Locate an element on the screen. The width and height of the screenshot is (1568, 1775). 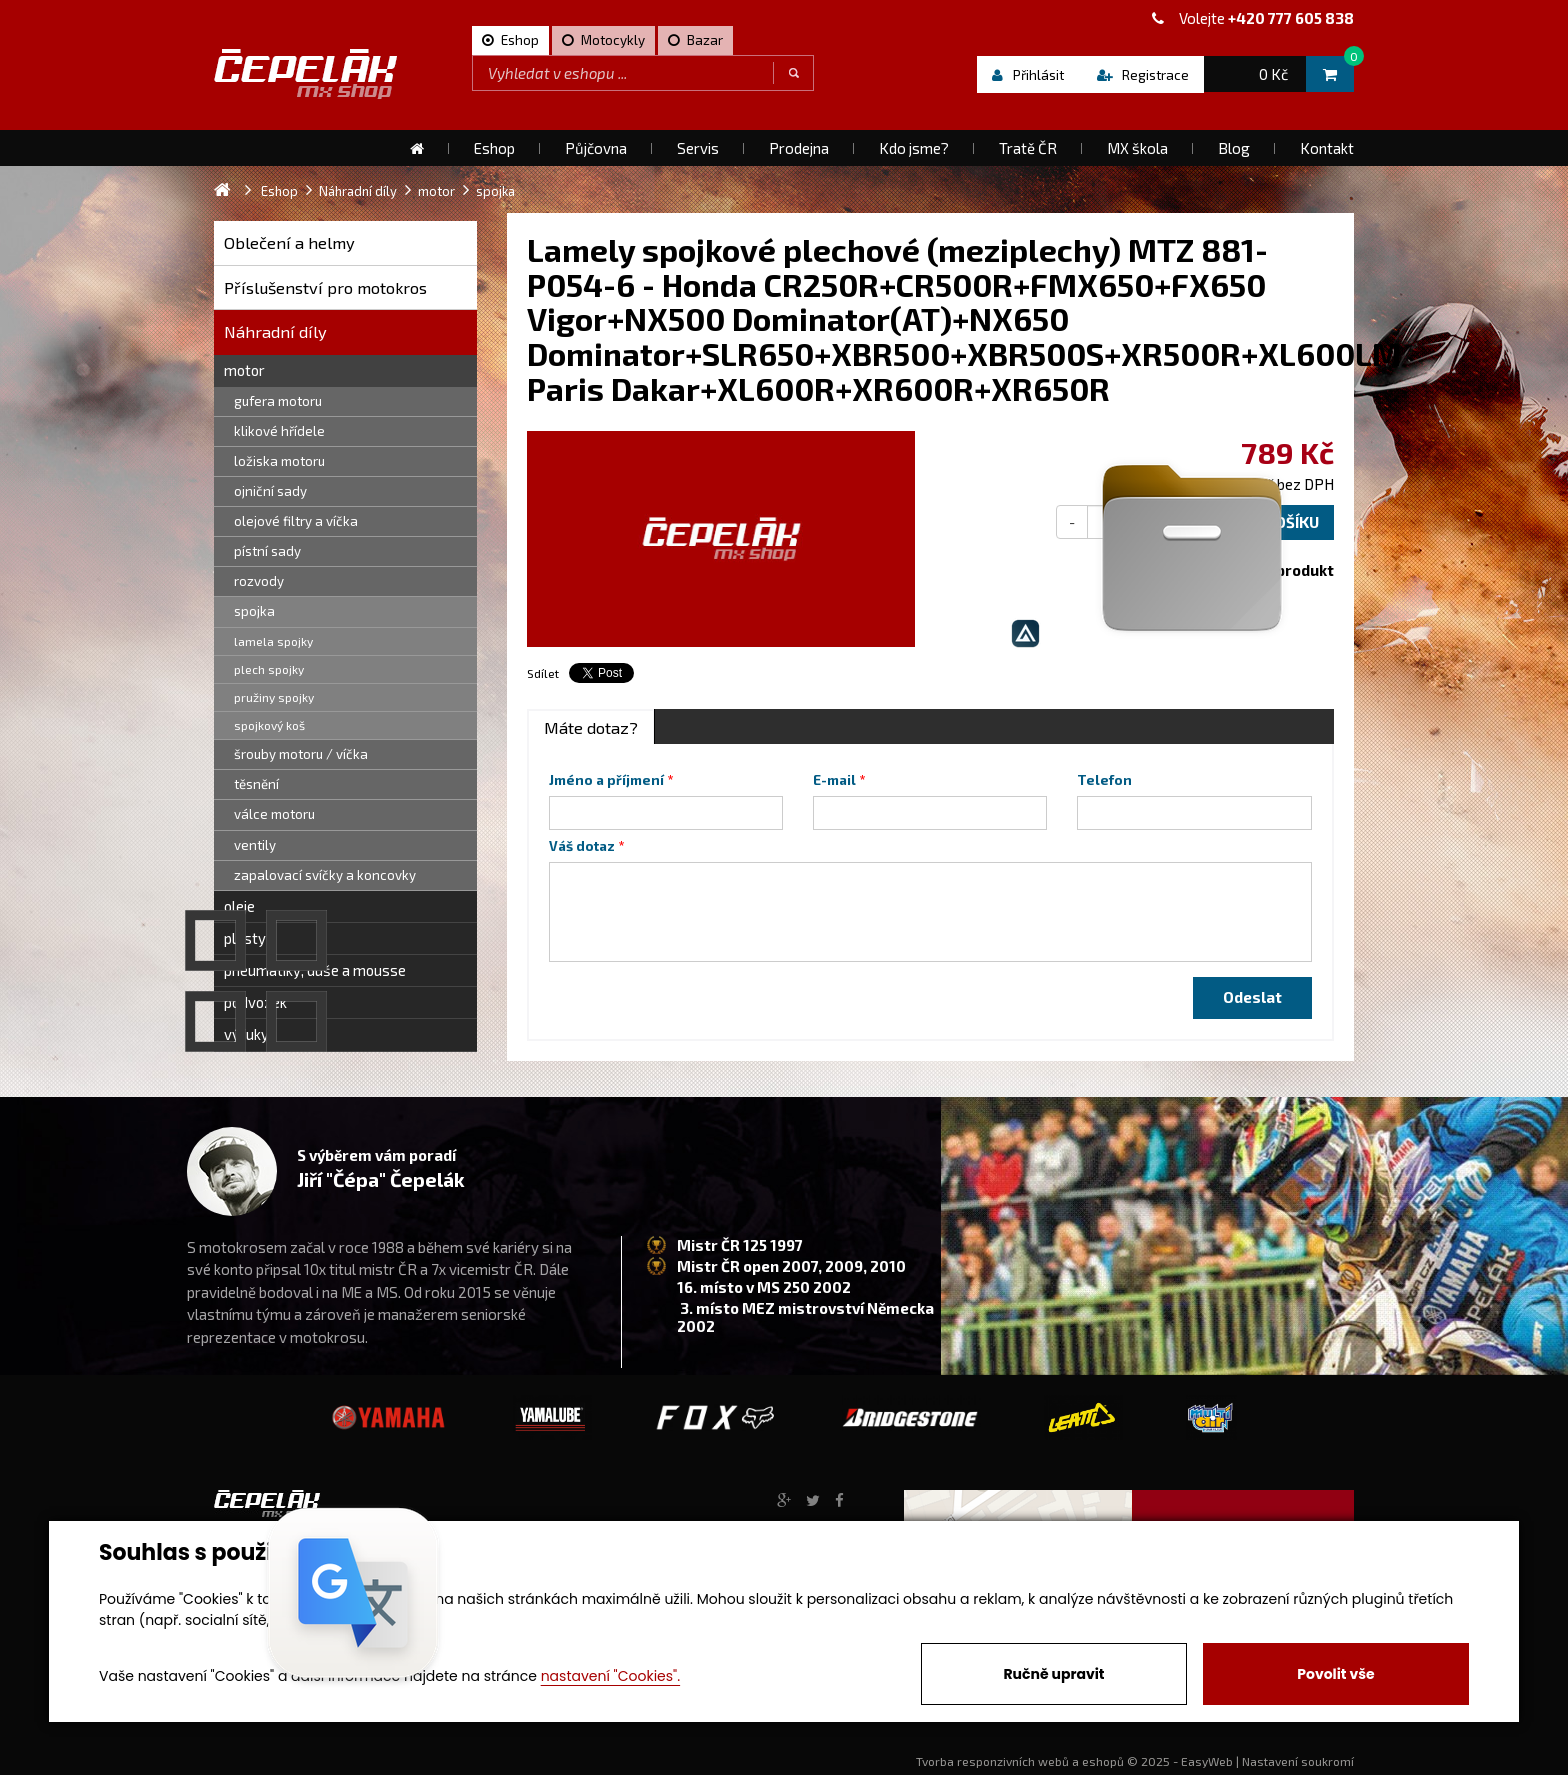
access msn account settings is located at coordinates (256, 981).